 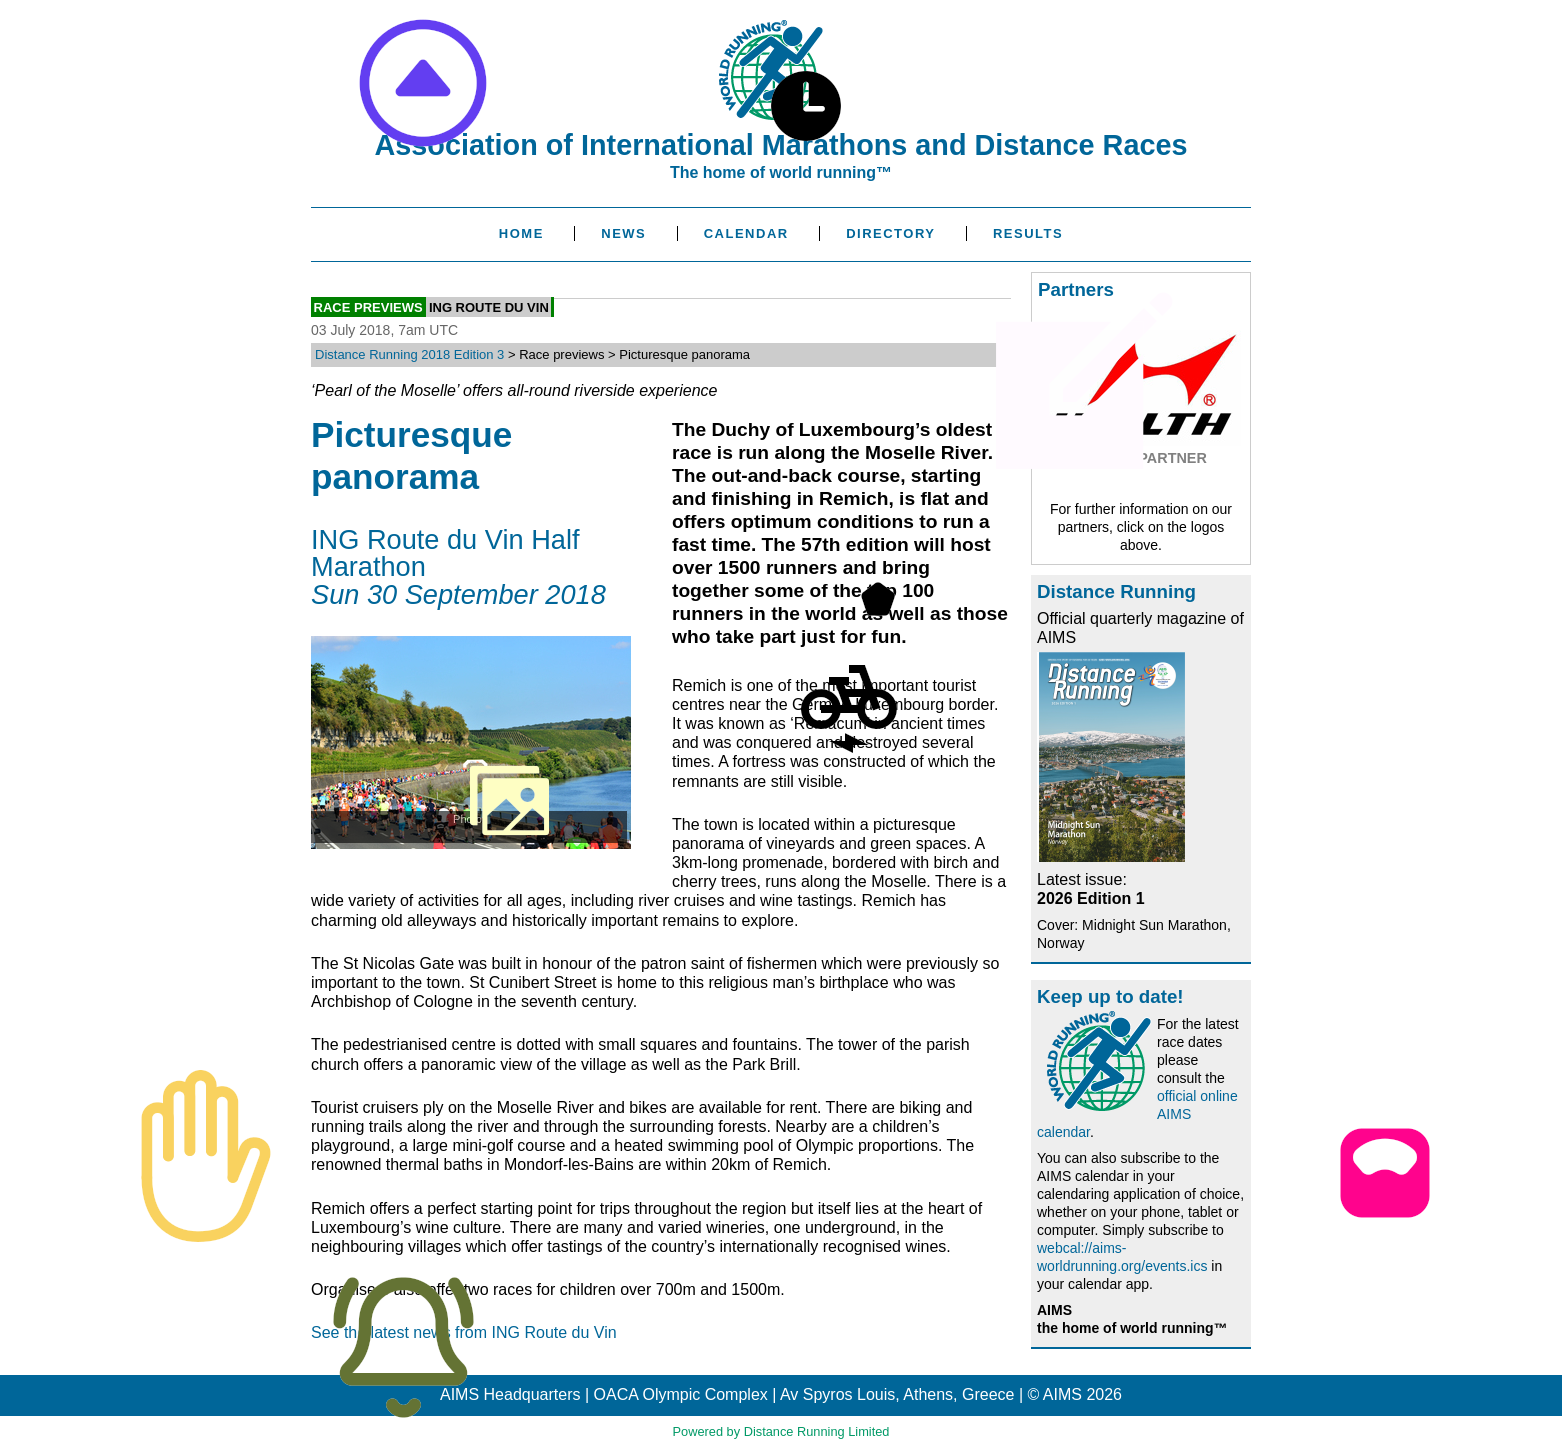 I want to click on indicates an active notification or alert, so click(x=403, y=1347).